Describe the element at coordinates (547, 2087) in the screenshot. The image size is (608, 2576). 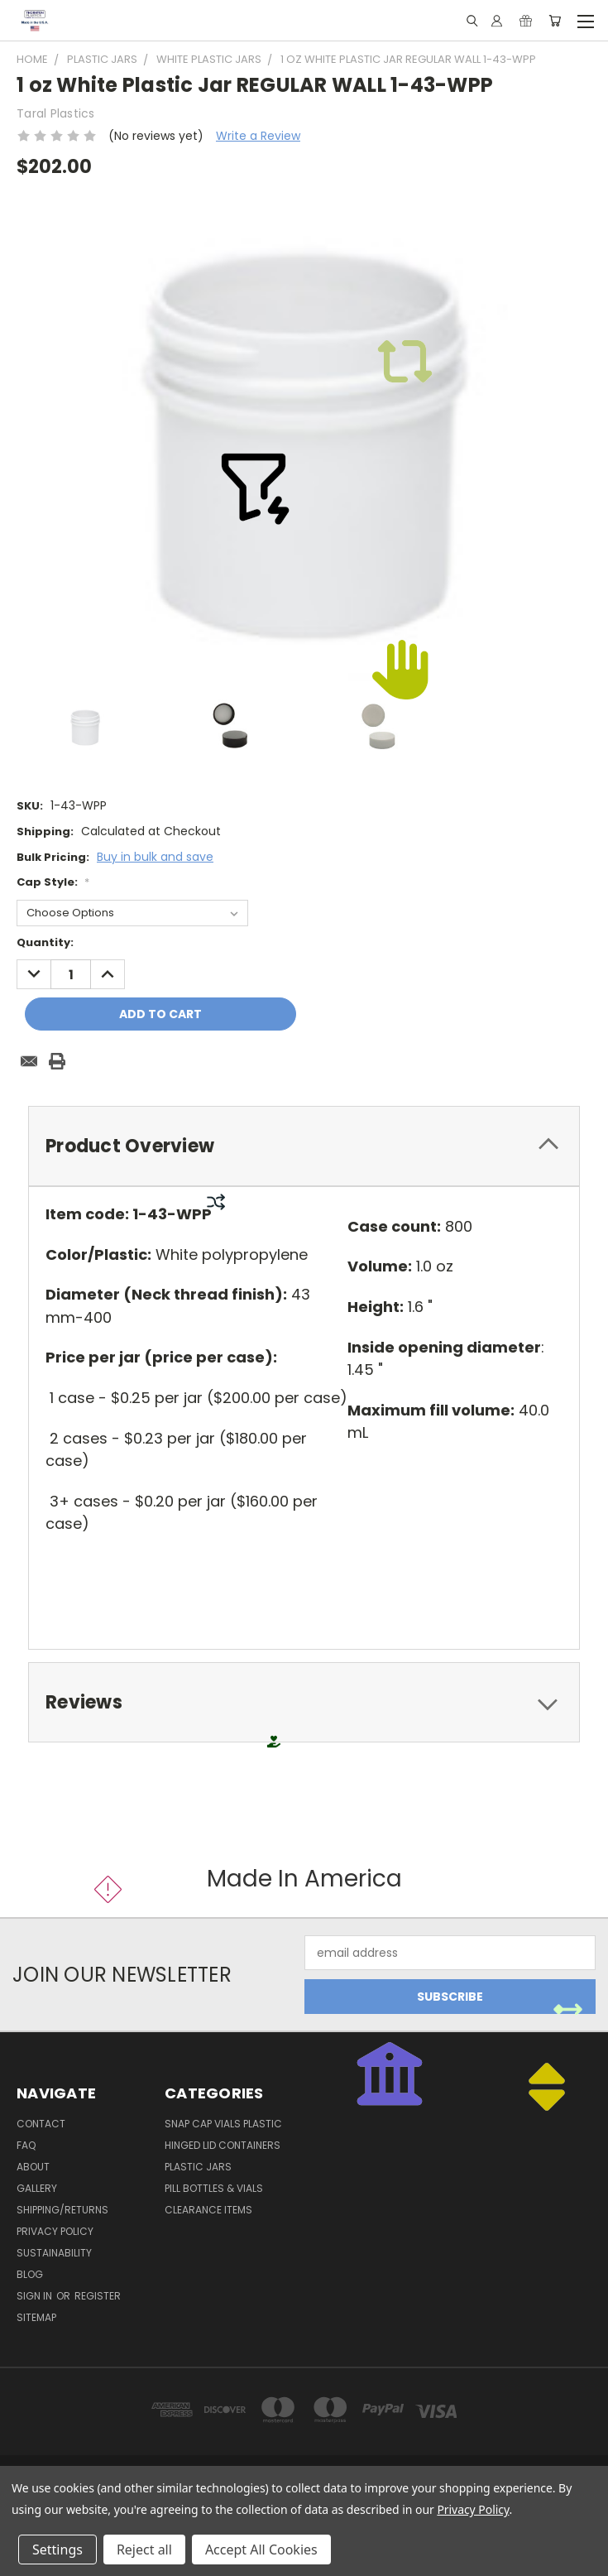
I see `sort items in a list` at that location.